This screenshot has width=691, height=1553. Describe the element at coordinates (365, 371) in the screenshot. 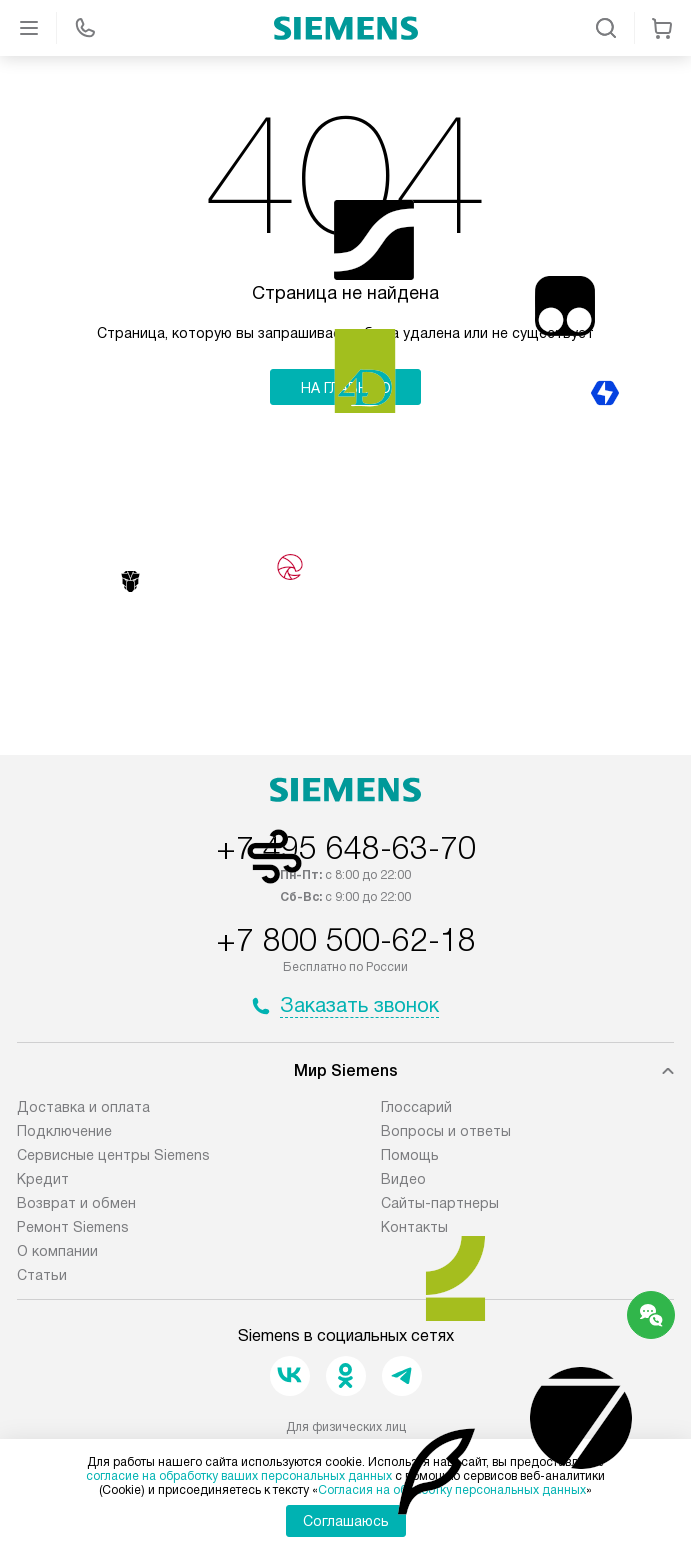

I see `4D software logo` at that location.